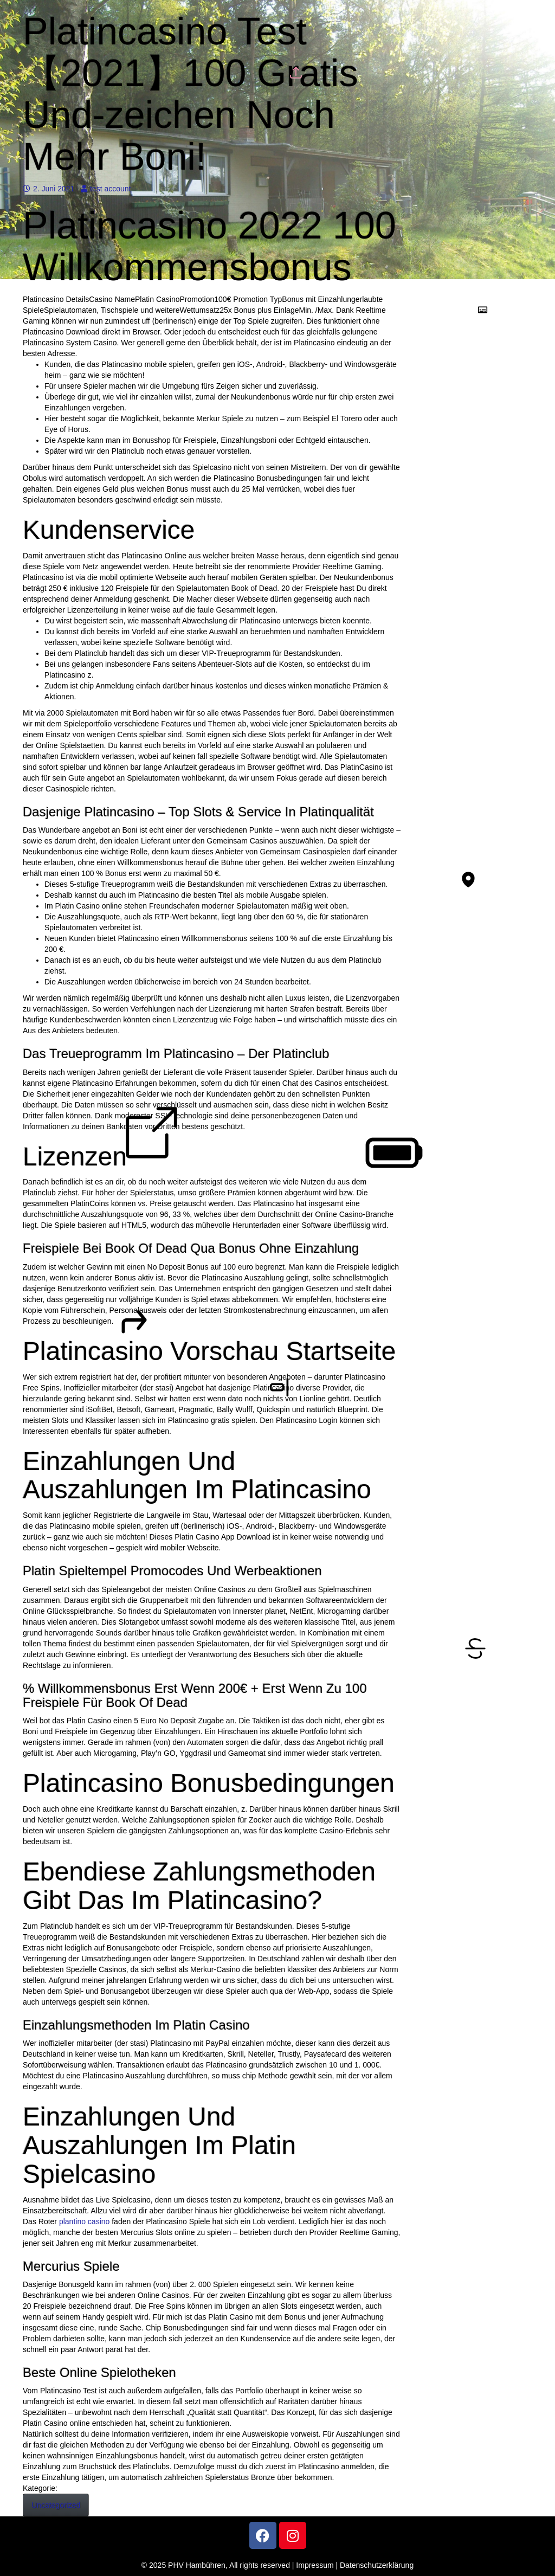 The width and height of the screenshot is (555, 2576). Describe the element at coordinates (151, 1132) in the screenshot. I see `open link in a new window or tab` at that location.